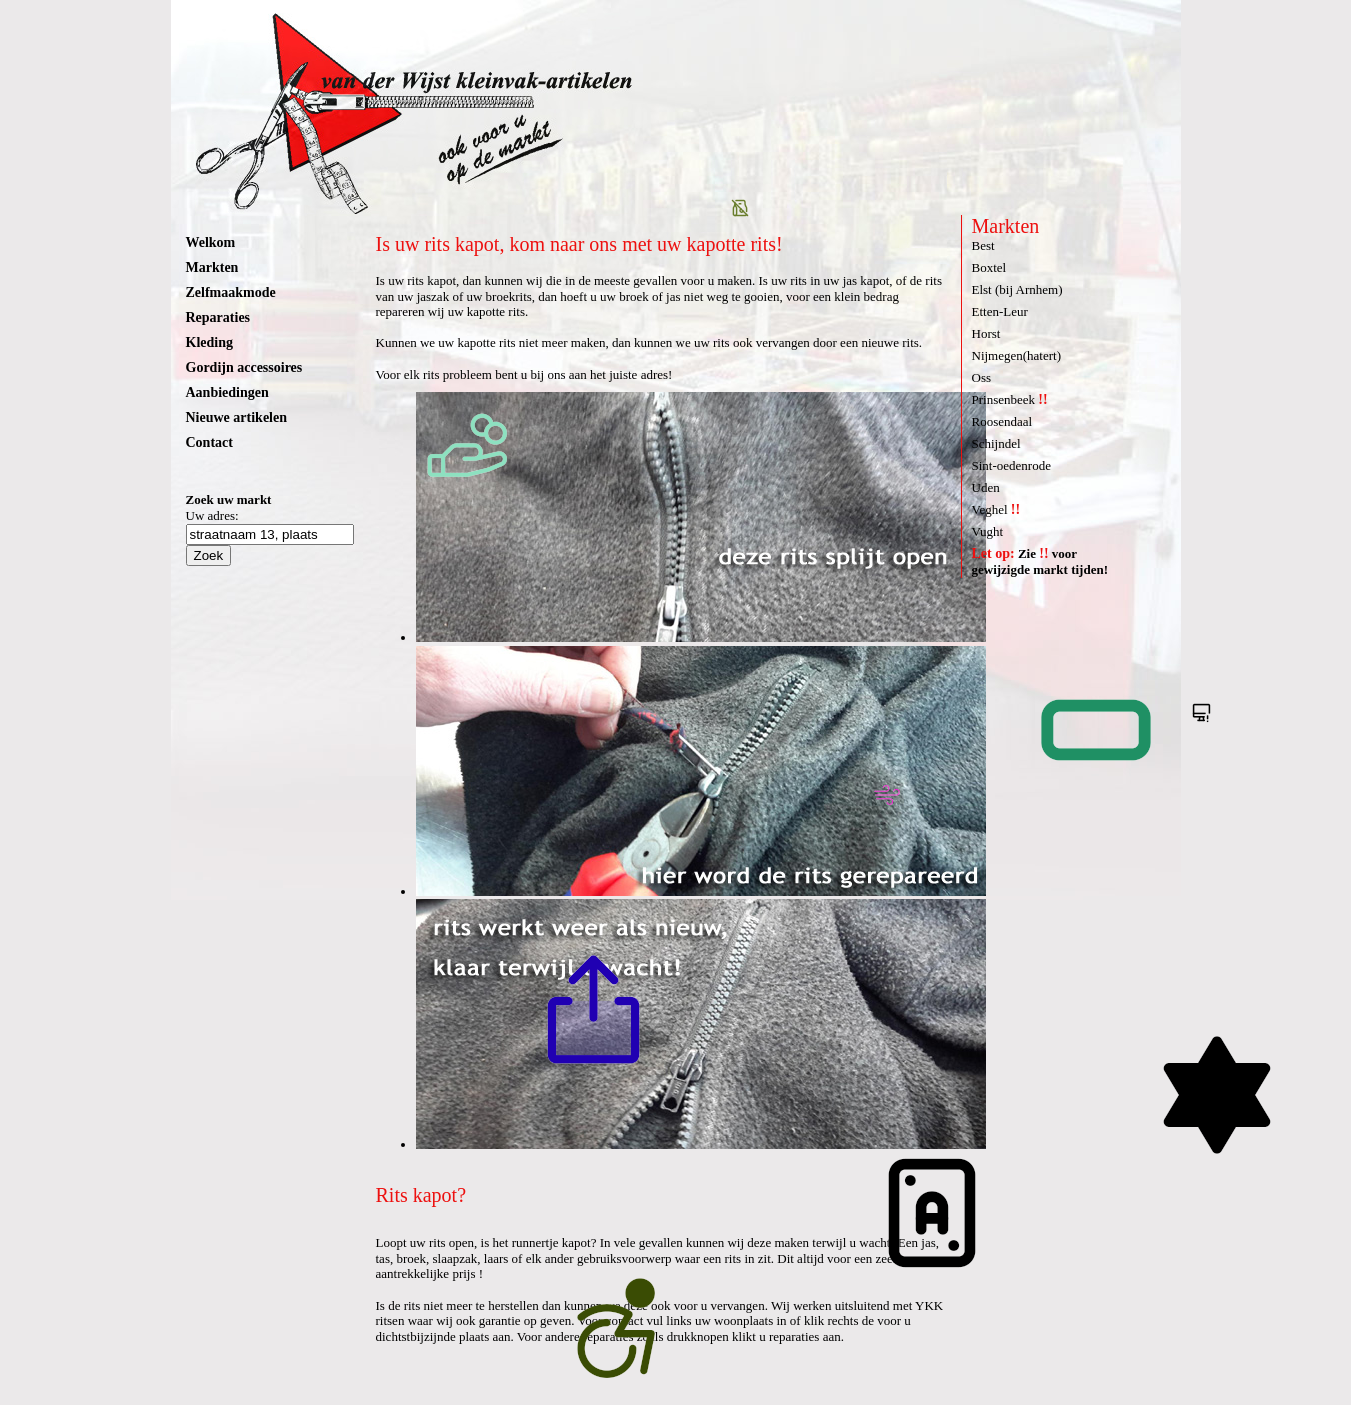  What do you see at coordinates (1201, 712) in the screenshot?
I see `indicates a problem or error with your desktop computer` at bounding box center [1201, 712].